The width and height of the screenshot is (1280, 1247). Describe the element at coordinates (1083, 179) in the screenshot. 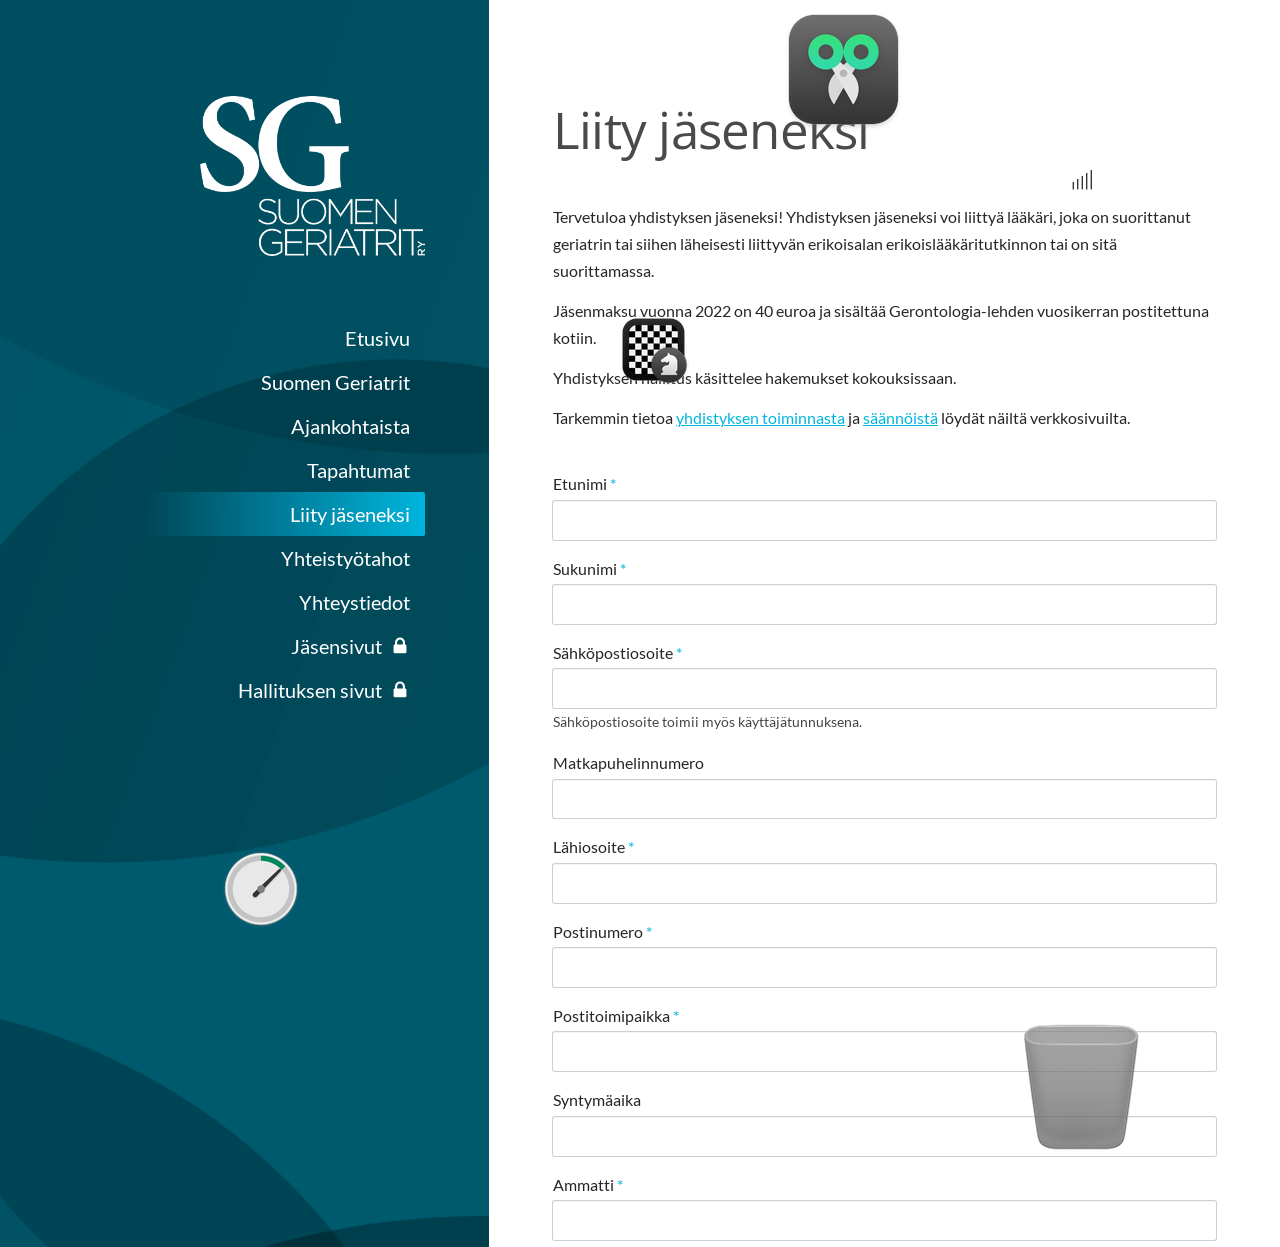

I see `mobile network signal strength indicator` at that location.